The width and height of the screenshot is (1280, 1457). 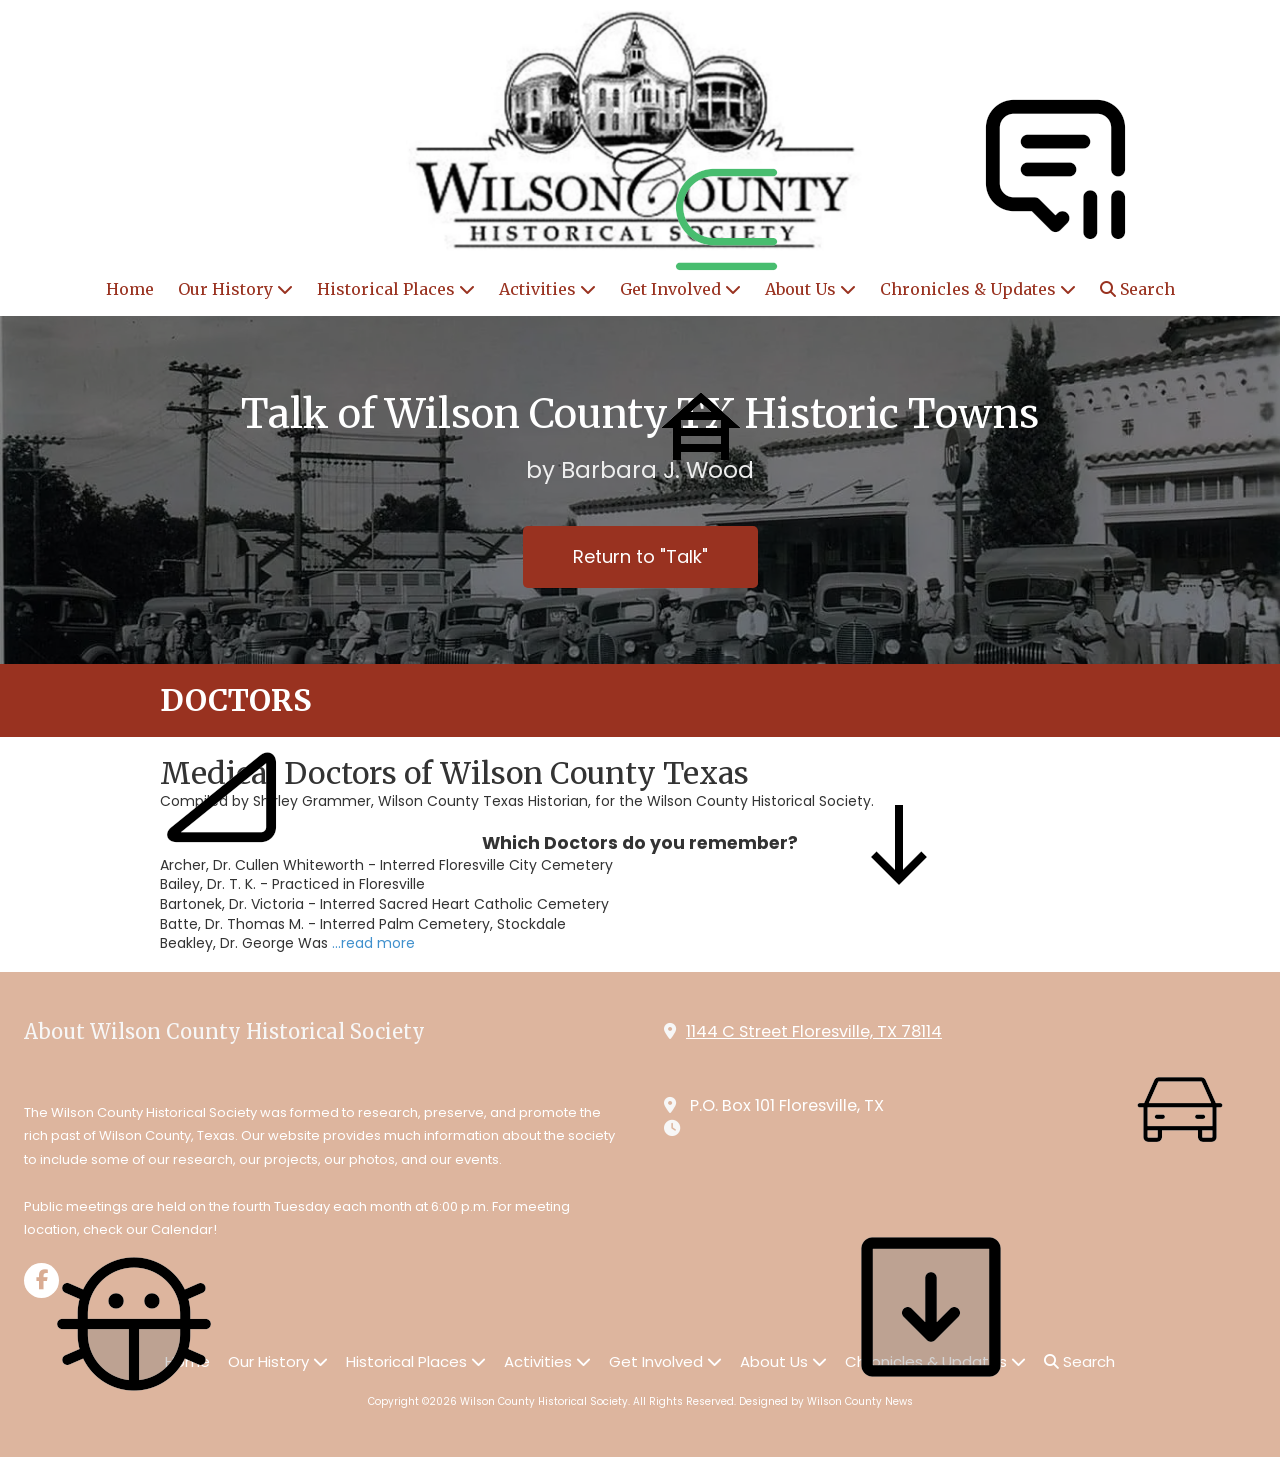 What do you see at coordinates (899, 845) in the screenshot?
I see `navigate or scroll downward` at bounding box center [899, 845].